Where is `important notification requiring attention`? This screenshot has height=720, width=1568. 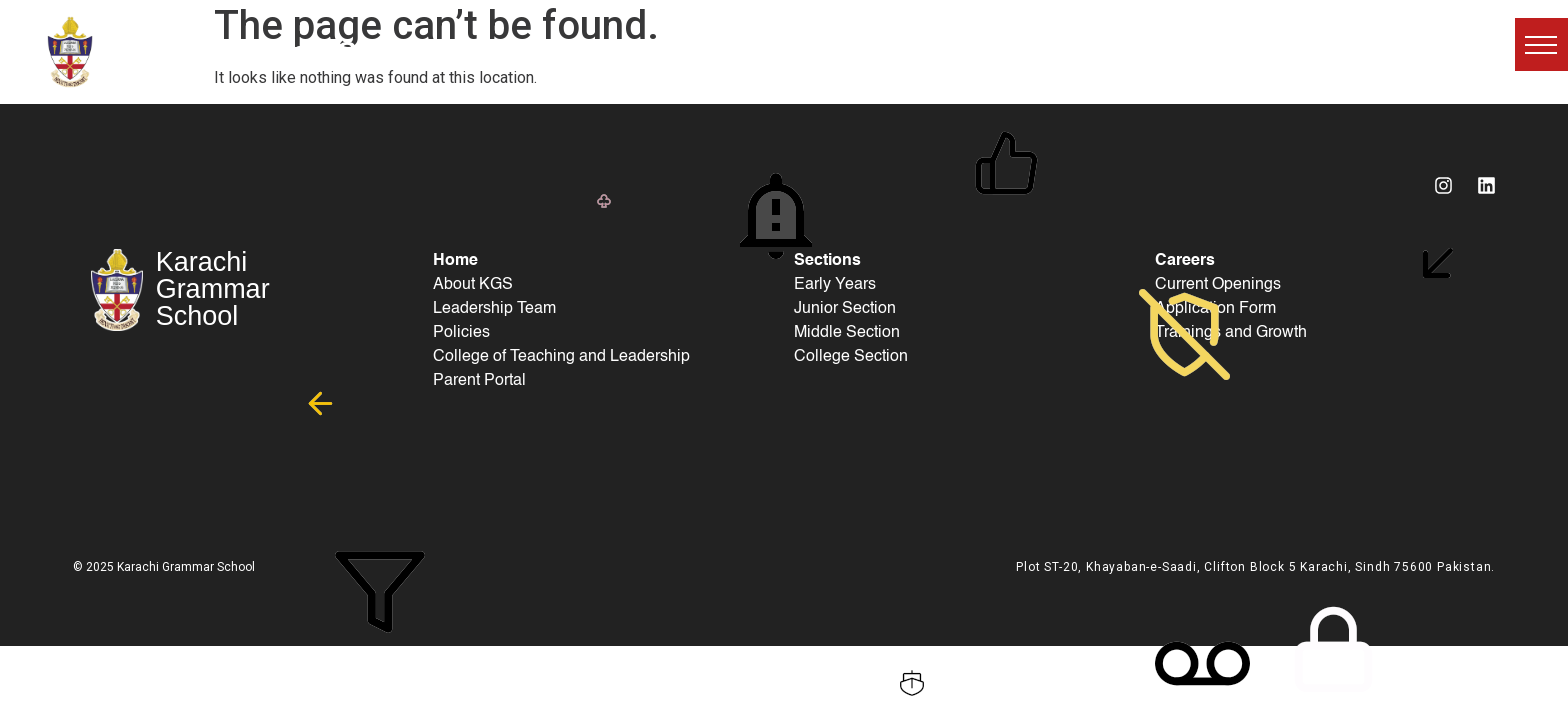 important notification requiring attention is located at coordinates (776, 215).